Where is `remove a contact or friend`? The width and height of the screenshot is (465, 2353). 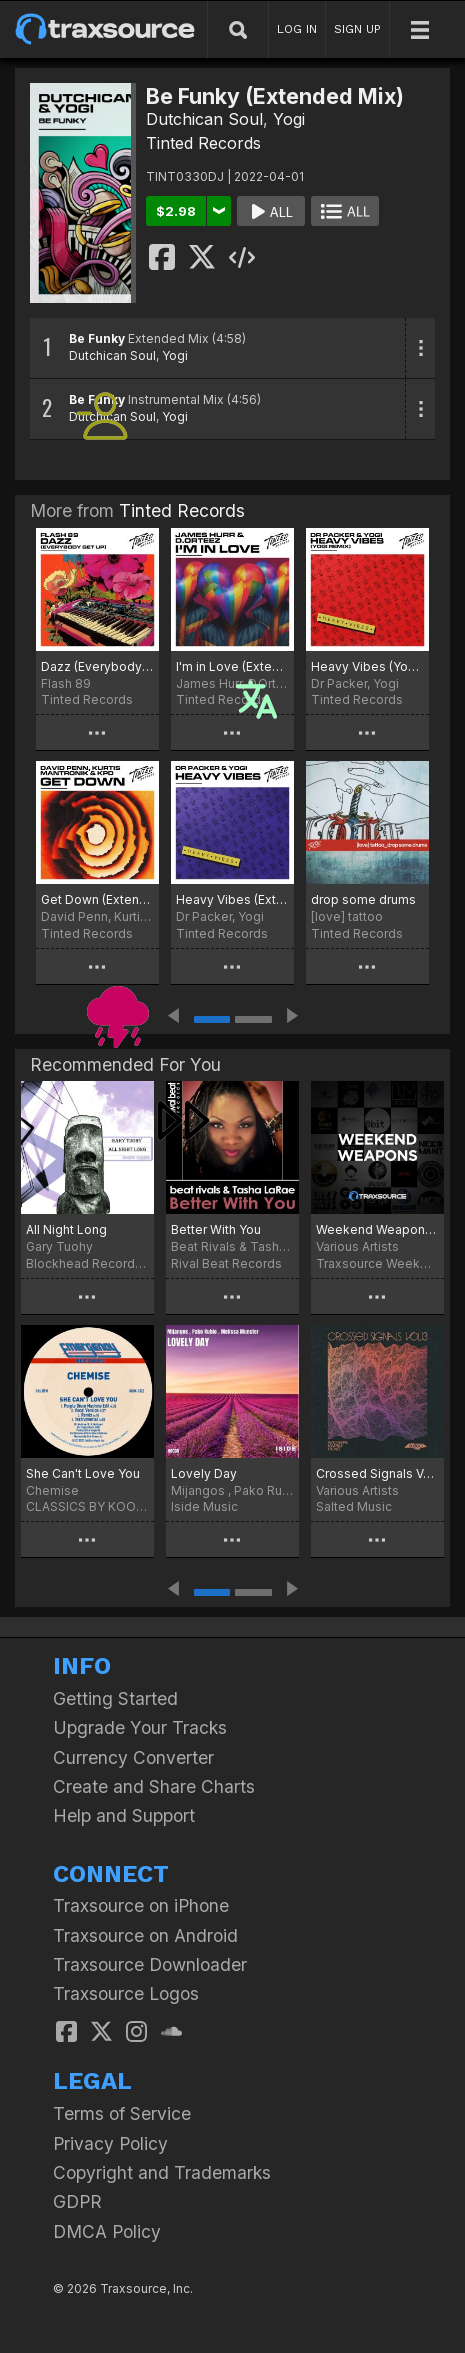
remove a contact or friend is located at coordinates (102, 416).